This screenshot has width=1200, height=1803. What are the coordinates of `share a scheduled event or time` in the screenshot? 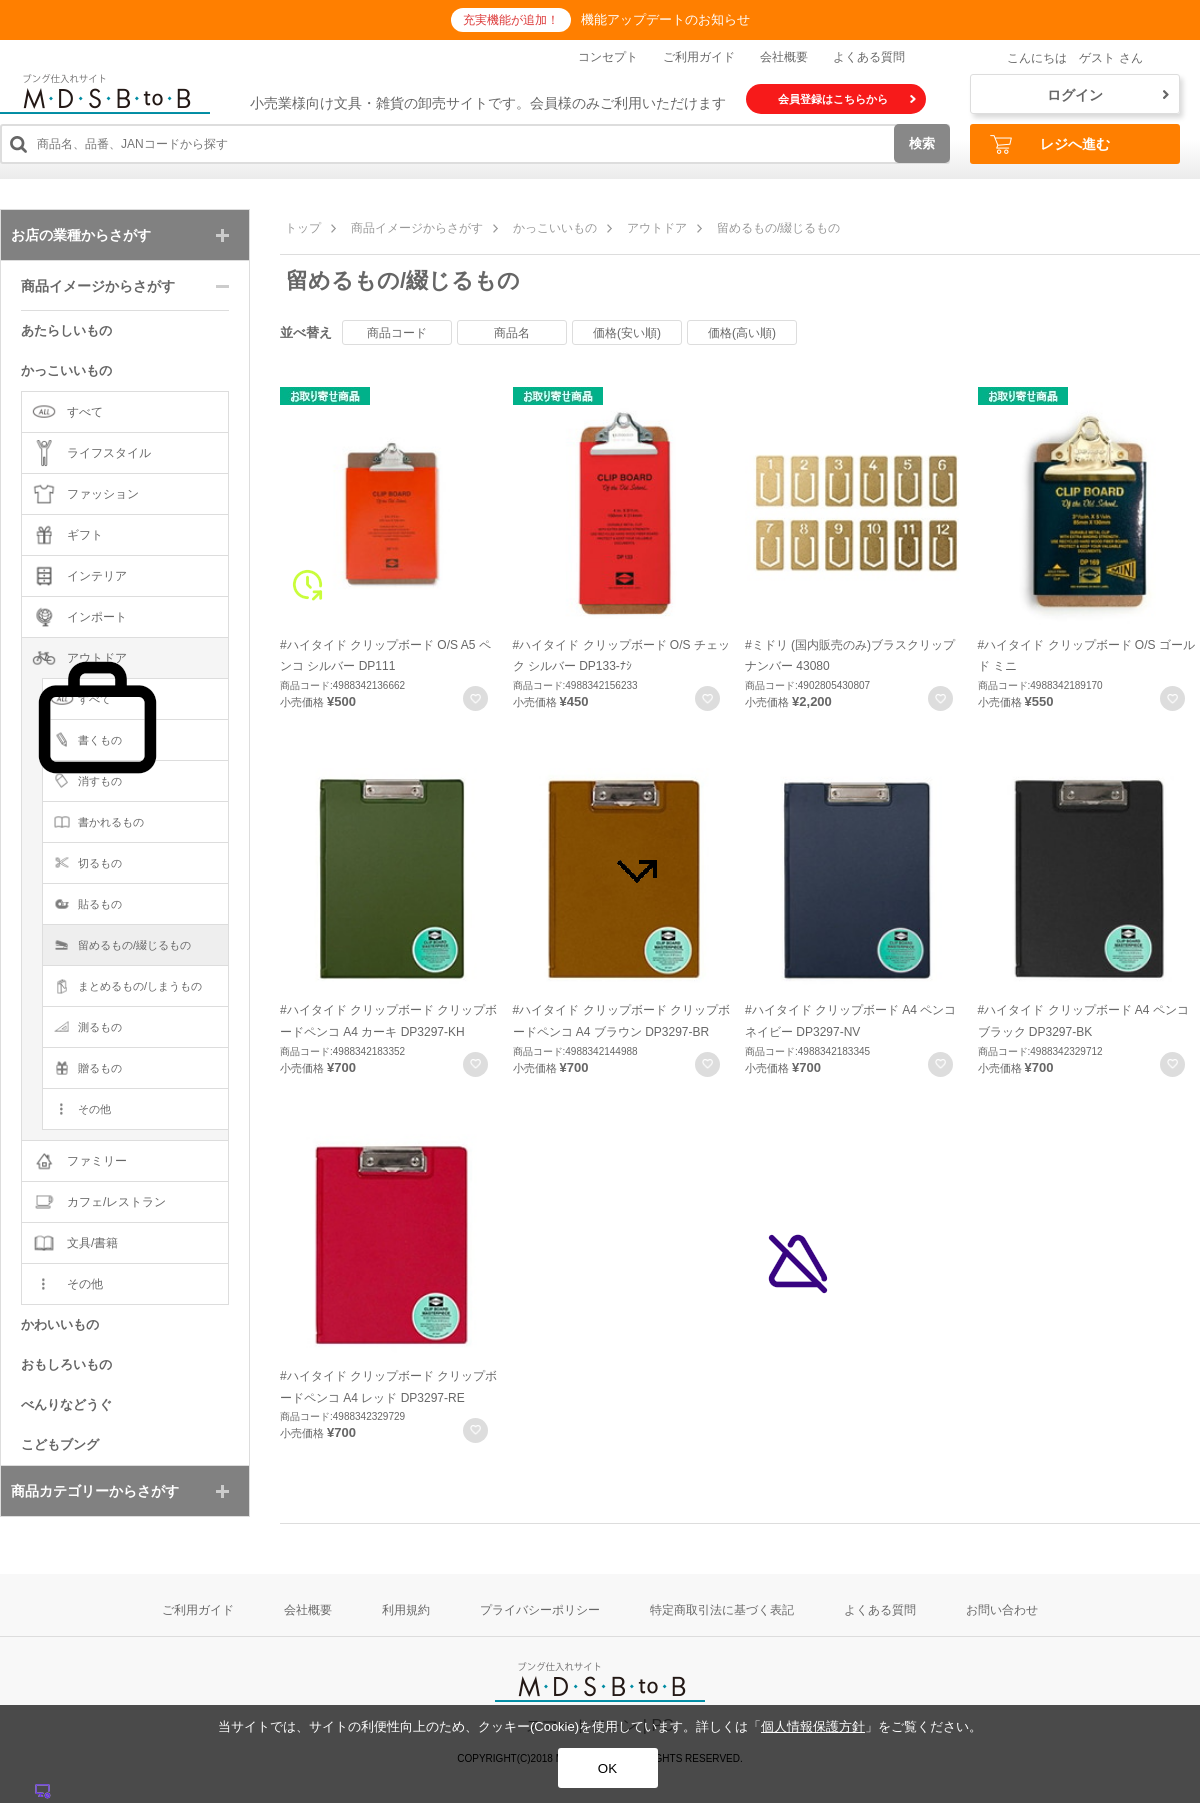 It's located at (307, 584).